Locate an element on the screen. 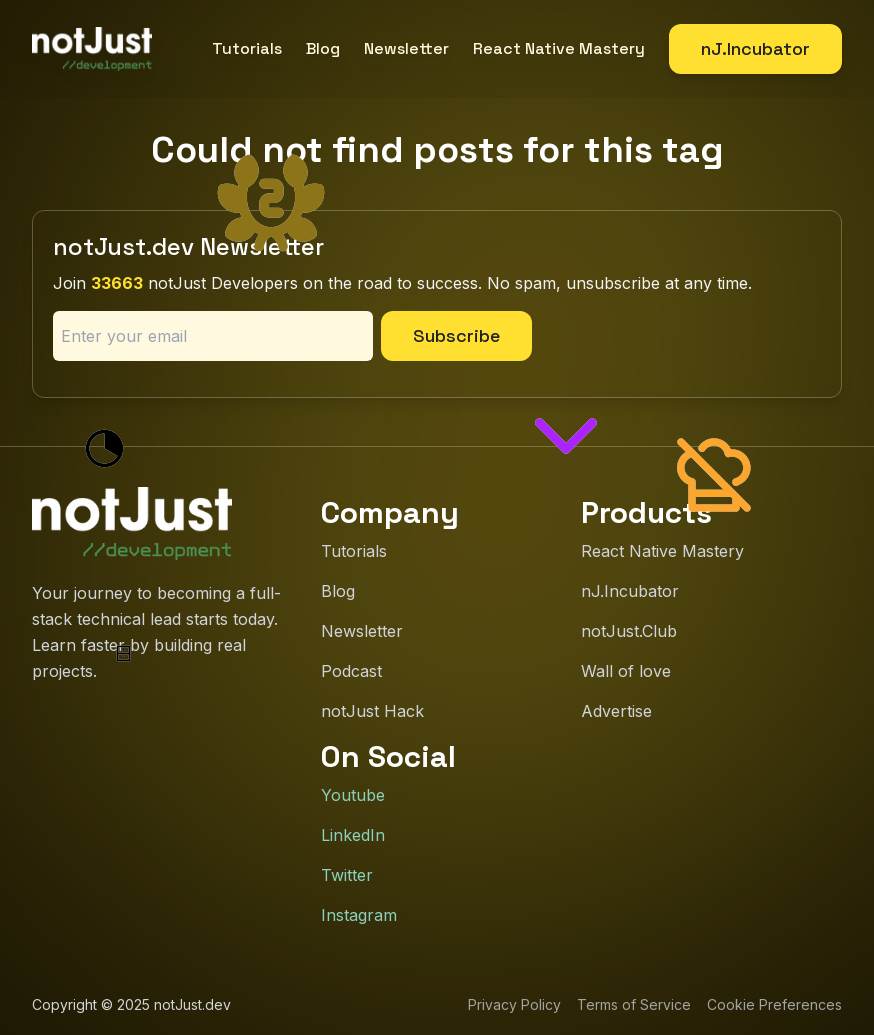  expand a dropdown menu or section is located at coordinates (566, 436).